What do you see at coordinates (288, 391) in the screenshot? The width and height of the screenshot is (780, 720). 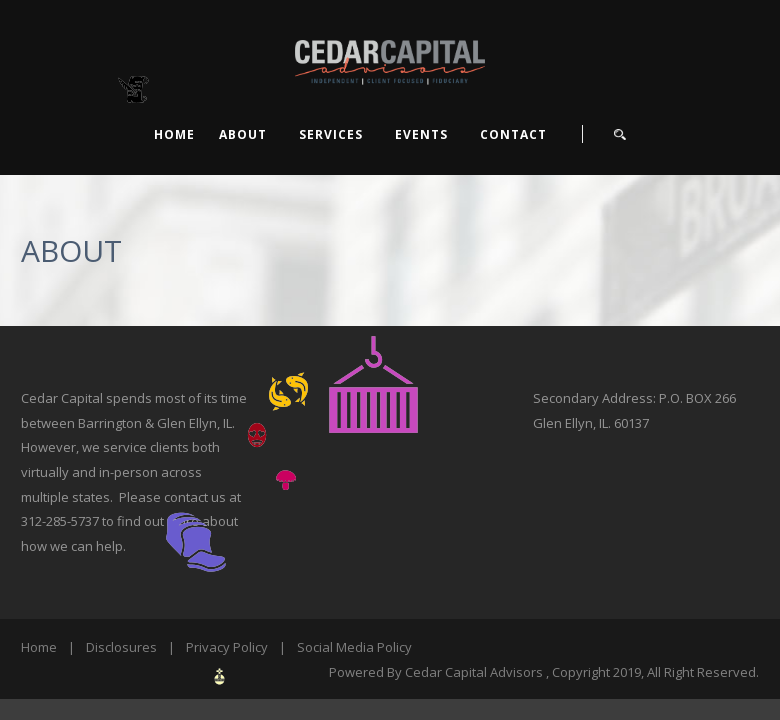 I see `indicates a cycling or refresh process in a fishing game` at bounding box center [288, 391].